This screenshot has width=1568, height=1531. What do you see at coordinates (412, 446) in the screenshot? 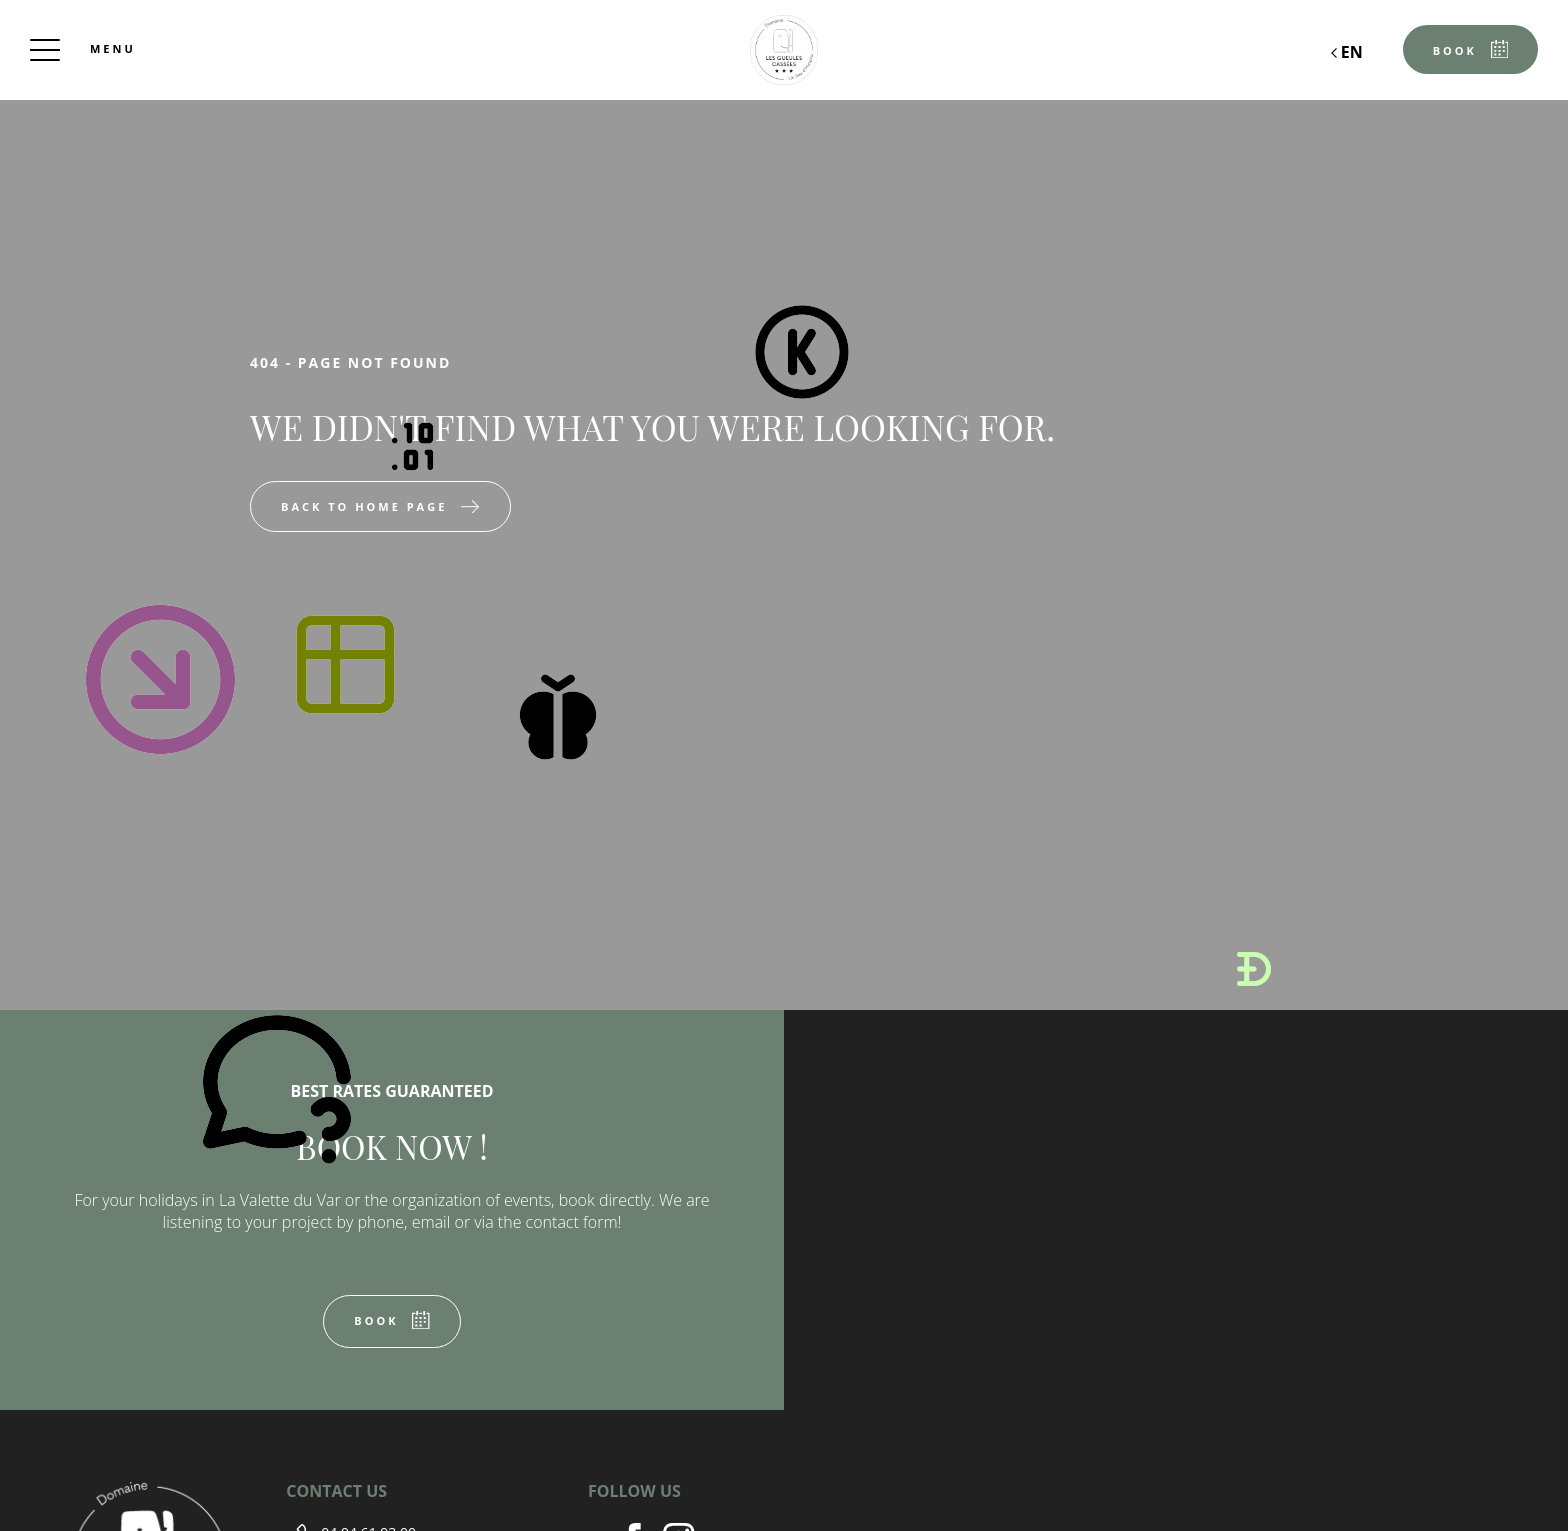
I see `view or access binary/raw data` at bounding box center [412, 446].